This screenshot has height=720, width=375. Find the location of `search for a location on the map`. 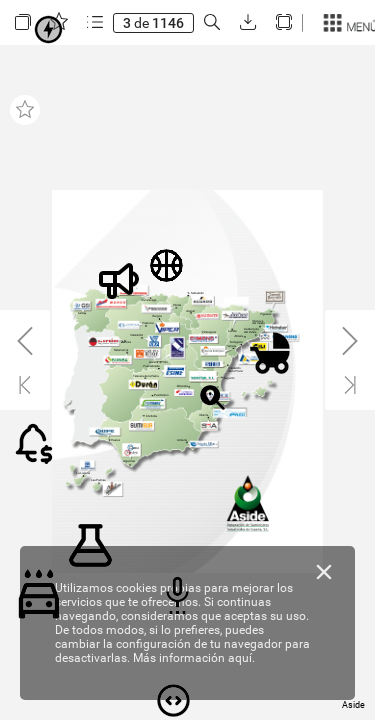

search for a location on the map is located at coordinates (212, 397).